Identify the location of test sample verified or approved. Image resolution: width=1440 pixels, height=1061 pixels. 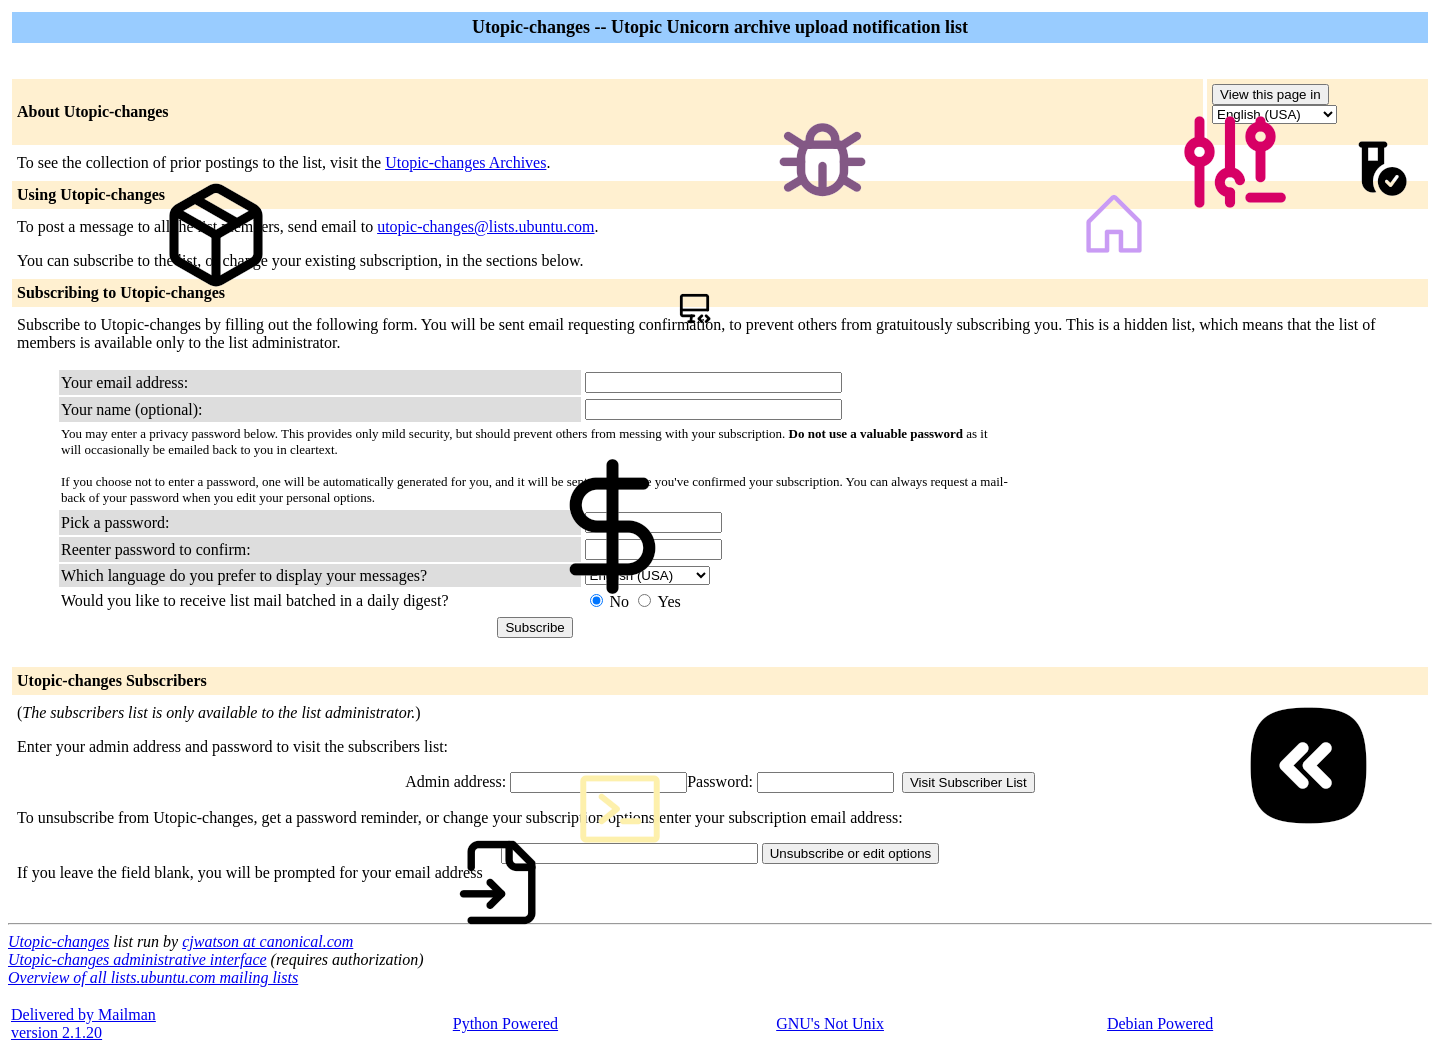
(1381, 167).